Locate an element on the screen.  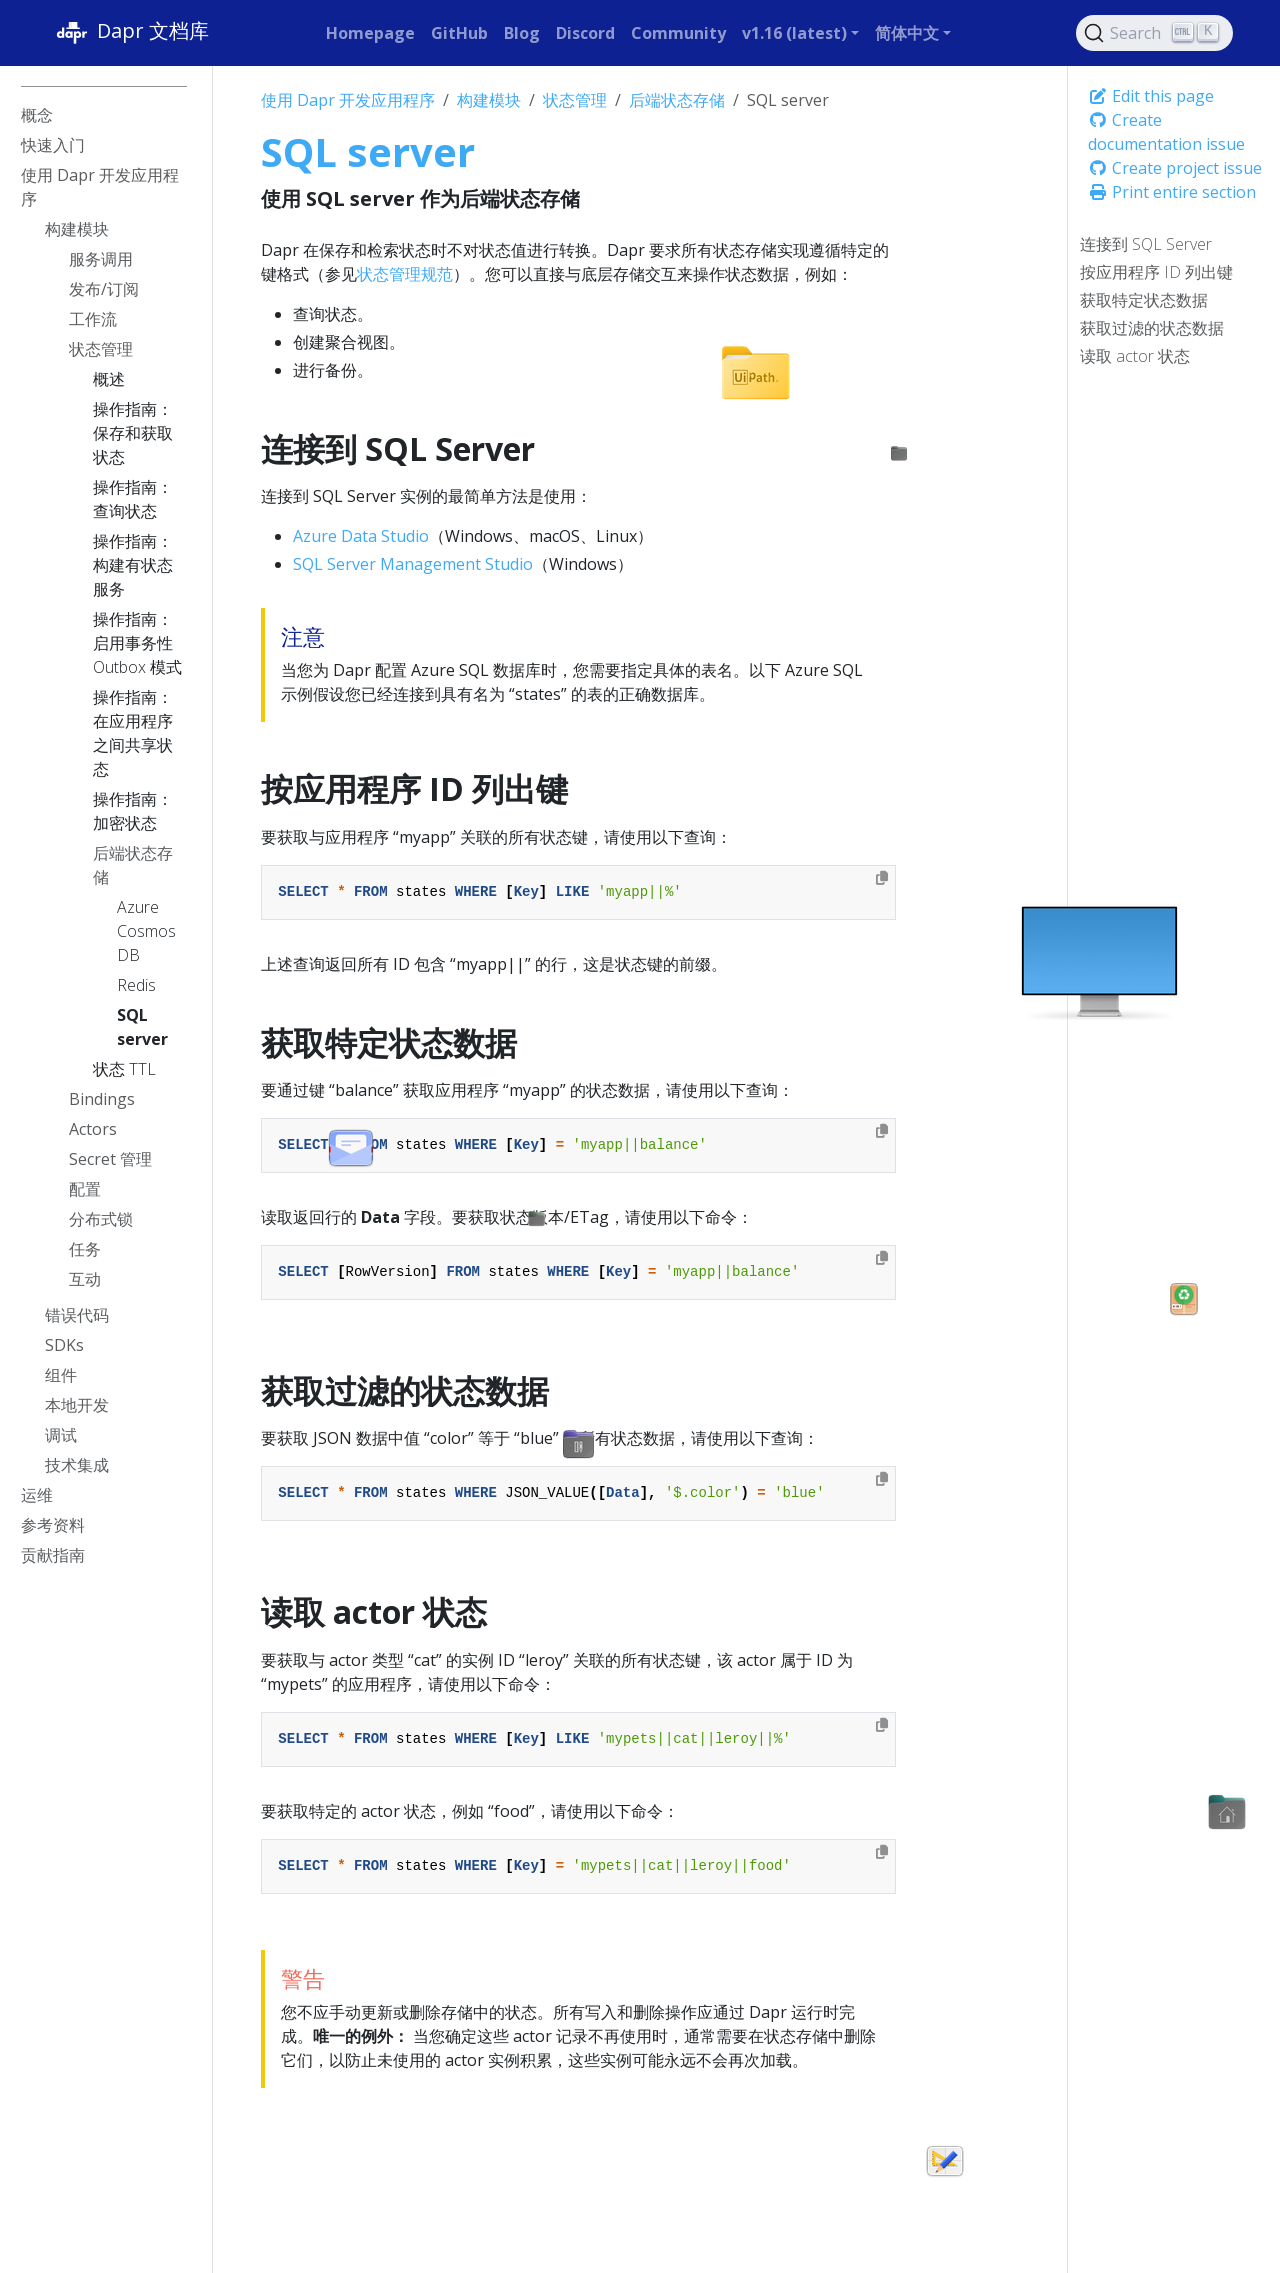
open the mail app is located at coordinates (351, 1148).